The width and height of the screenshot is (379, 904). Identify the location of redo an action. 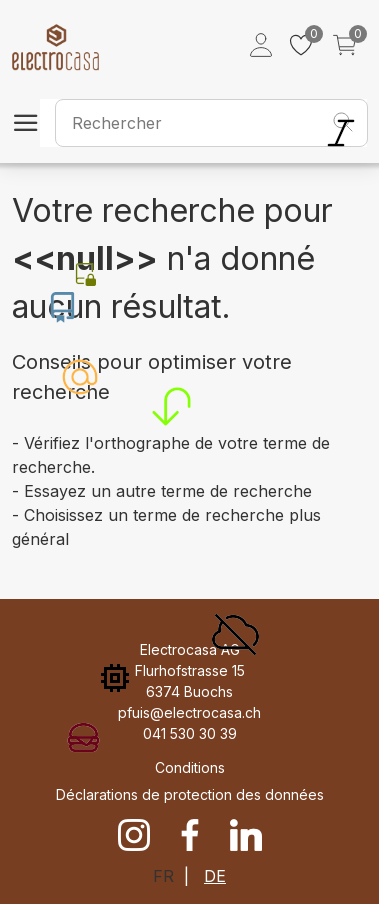
(171, 406).